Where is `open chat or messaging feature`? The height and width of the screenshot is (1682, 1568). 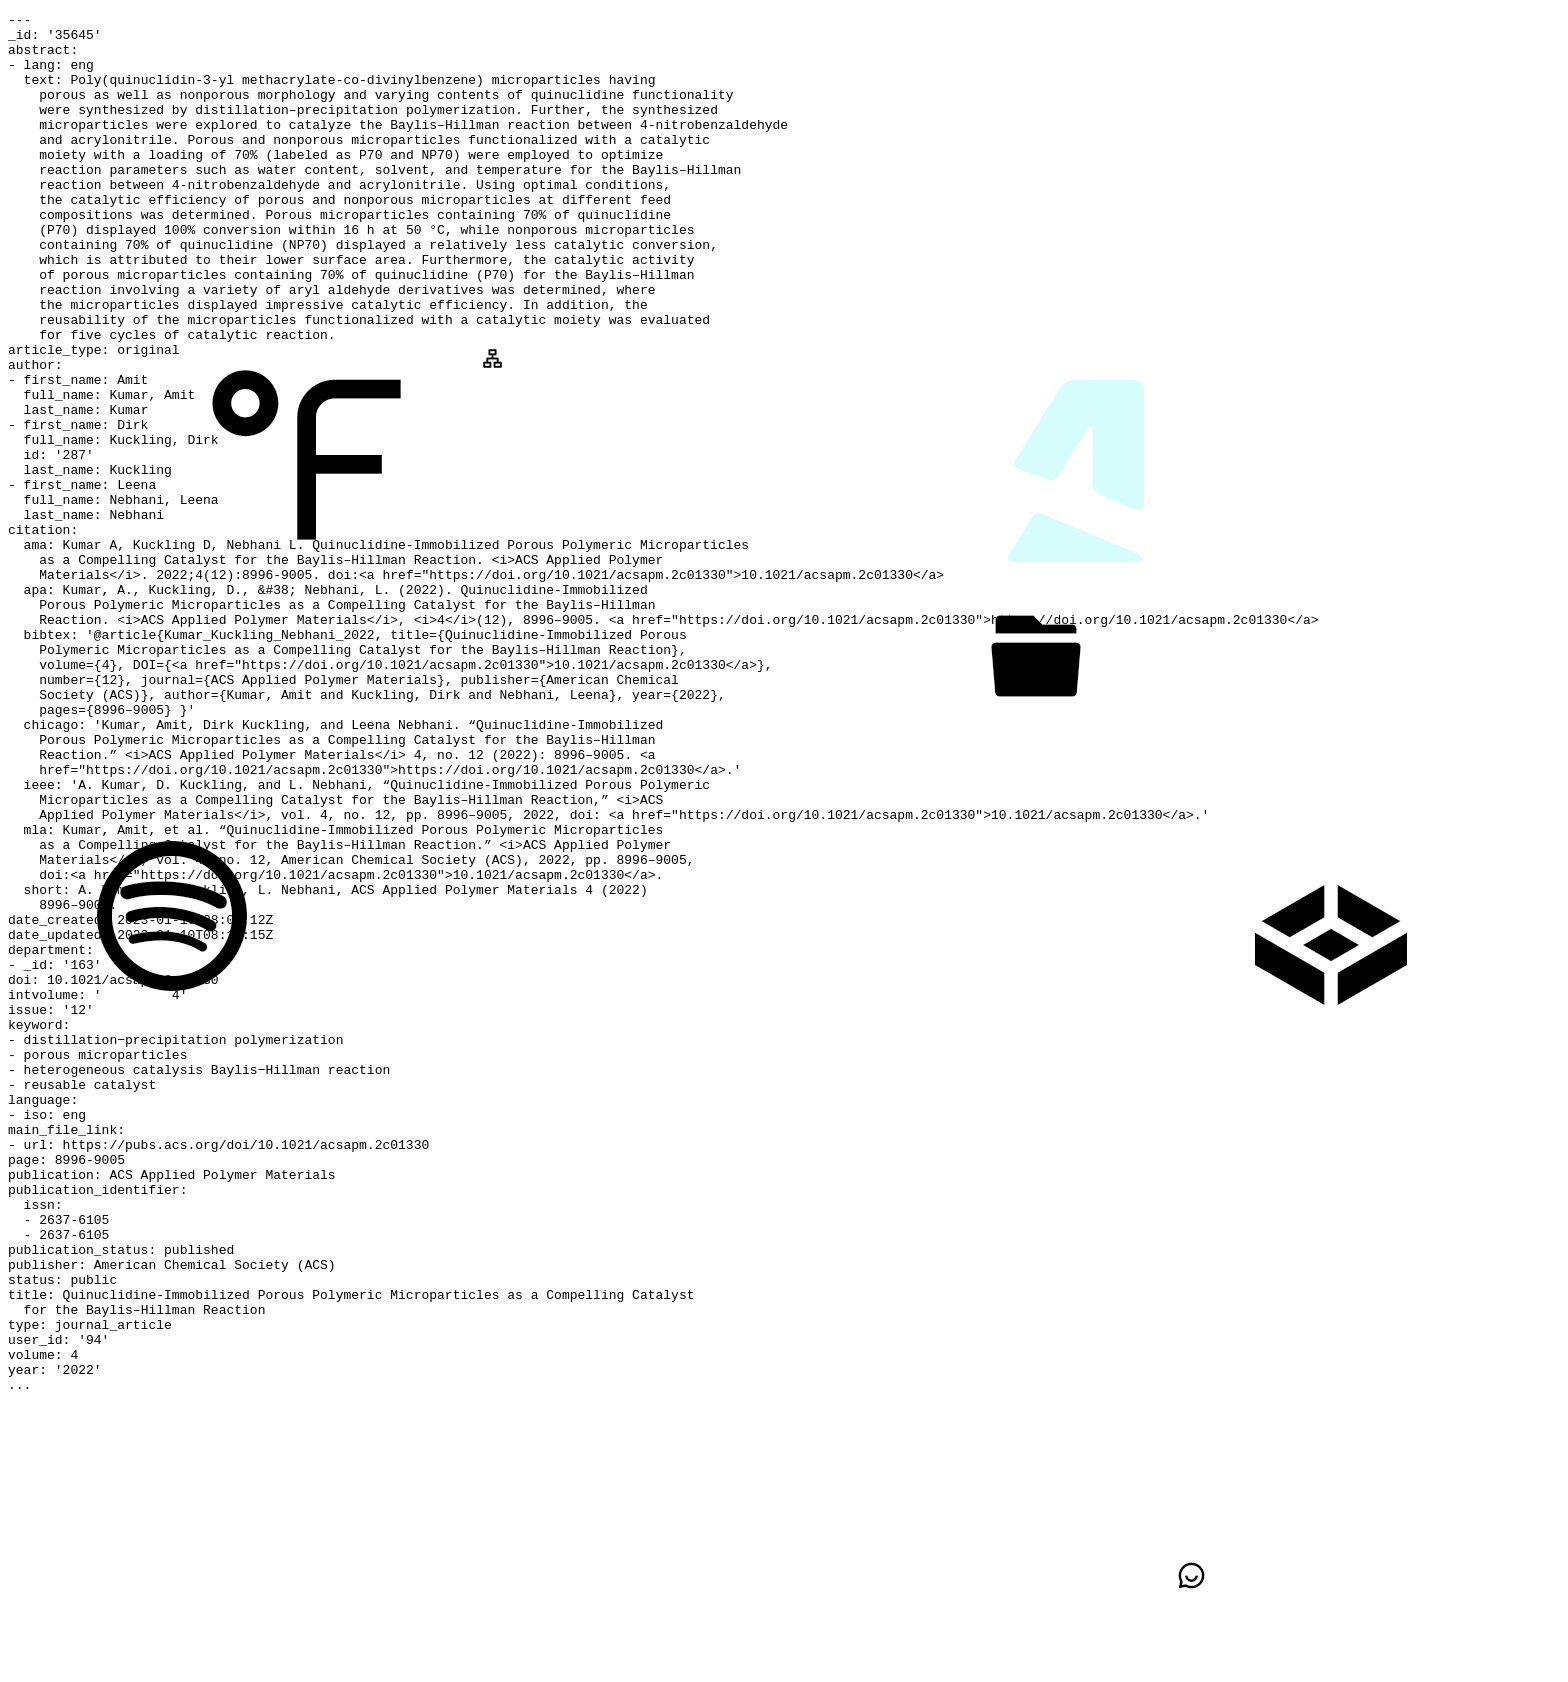 open chat or messaging feature is located at coordinates (1191, 1575).